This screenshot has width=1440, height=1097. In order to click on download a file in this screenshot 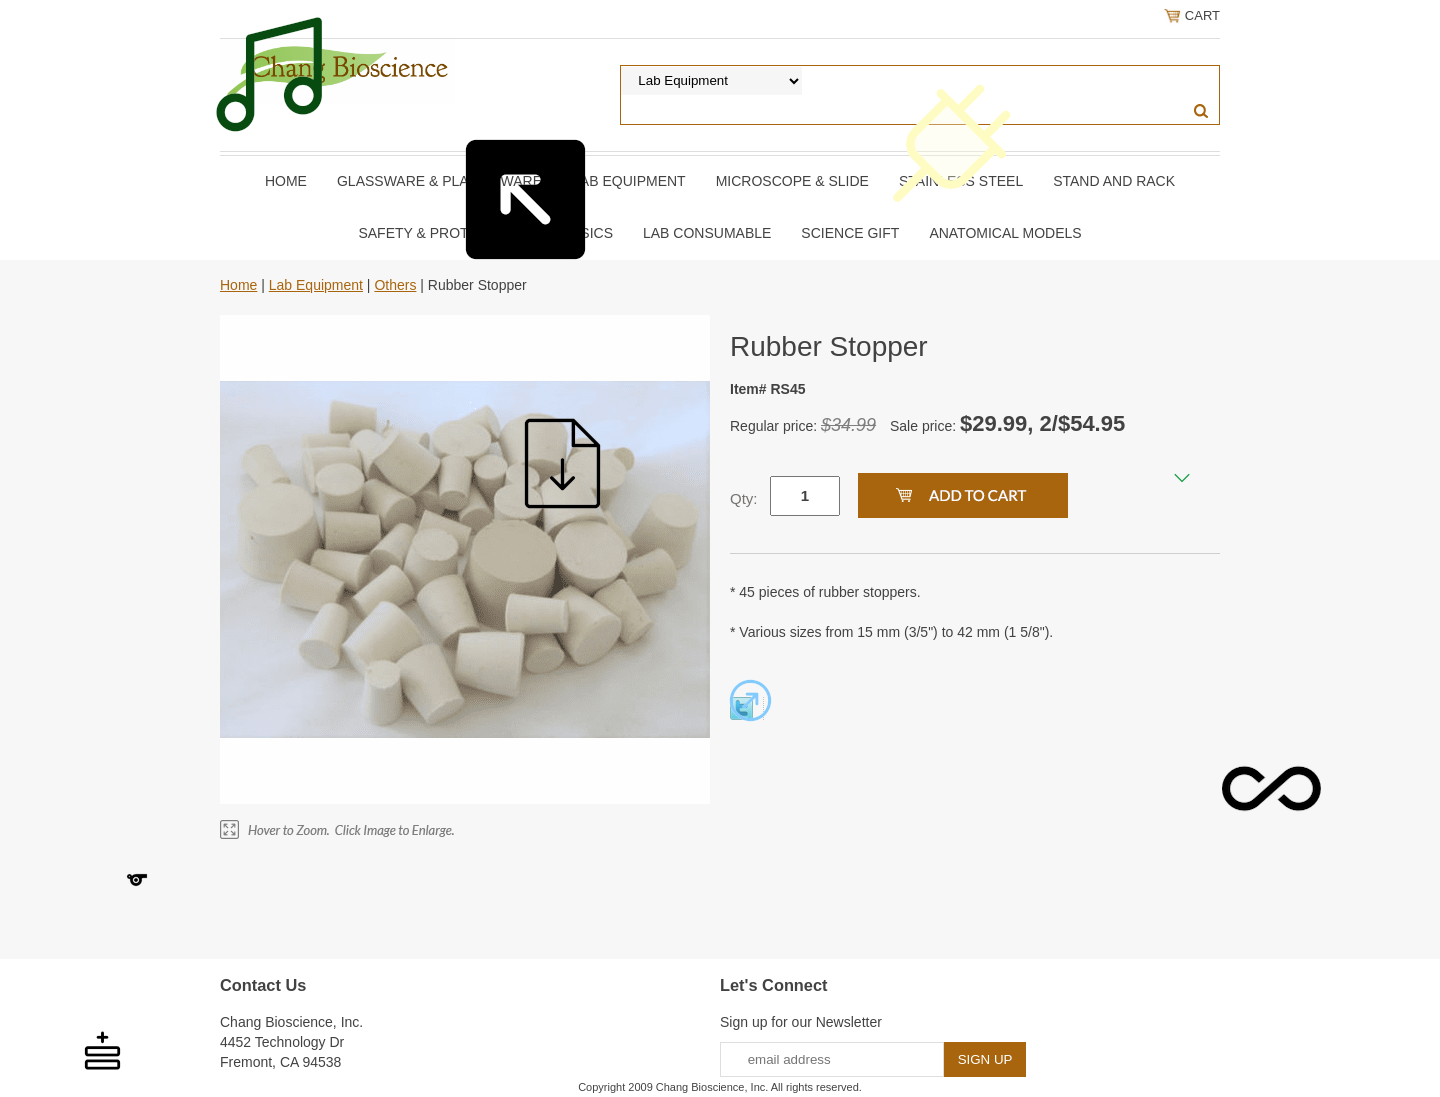, I will do `click(562, 463)`.